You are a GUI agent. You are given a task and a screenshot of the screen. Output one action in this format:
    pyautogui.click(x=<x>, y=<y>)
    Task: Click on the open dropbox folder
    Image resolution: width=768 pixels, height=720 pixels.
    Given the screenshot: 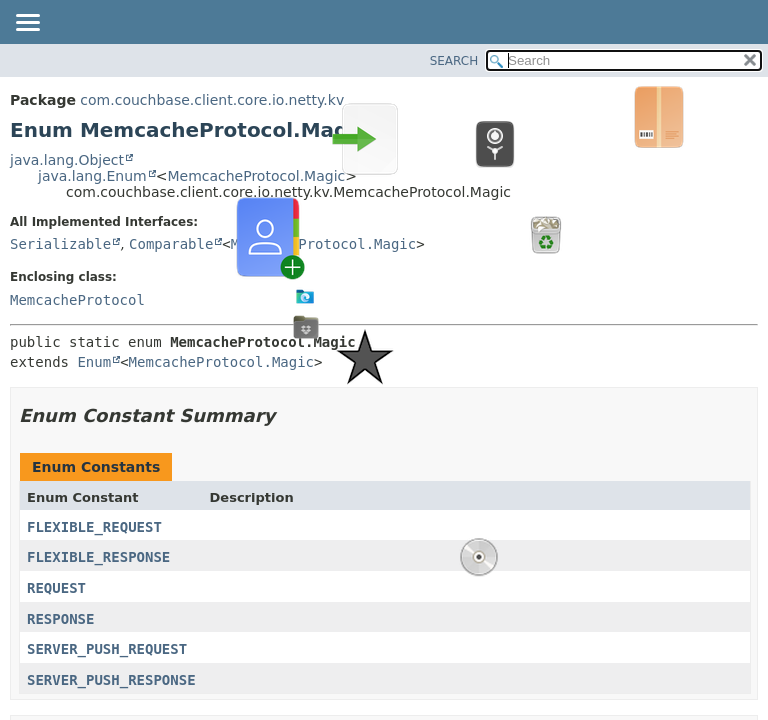 What is the action you would take?
    pyautogui.click(x=306, y=327)
    